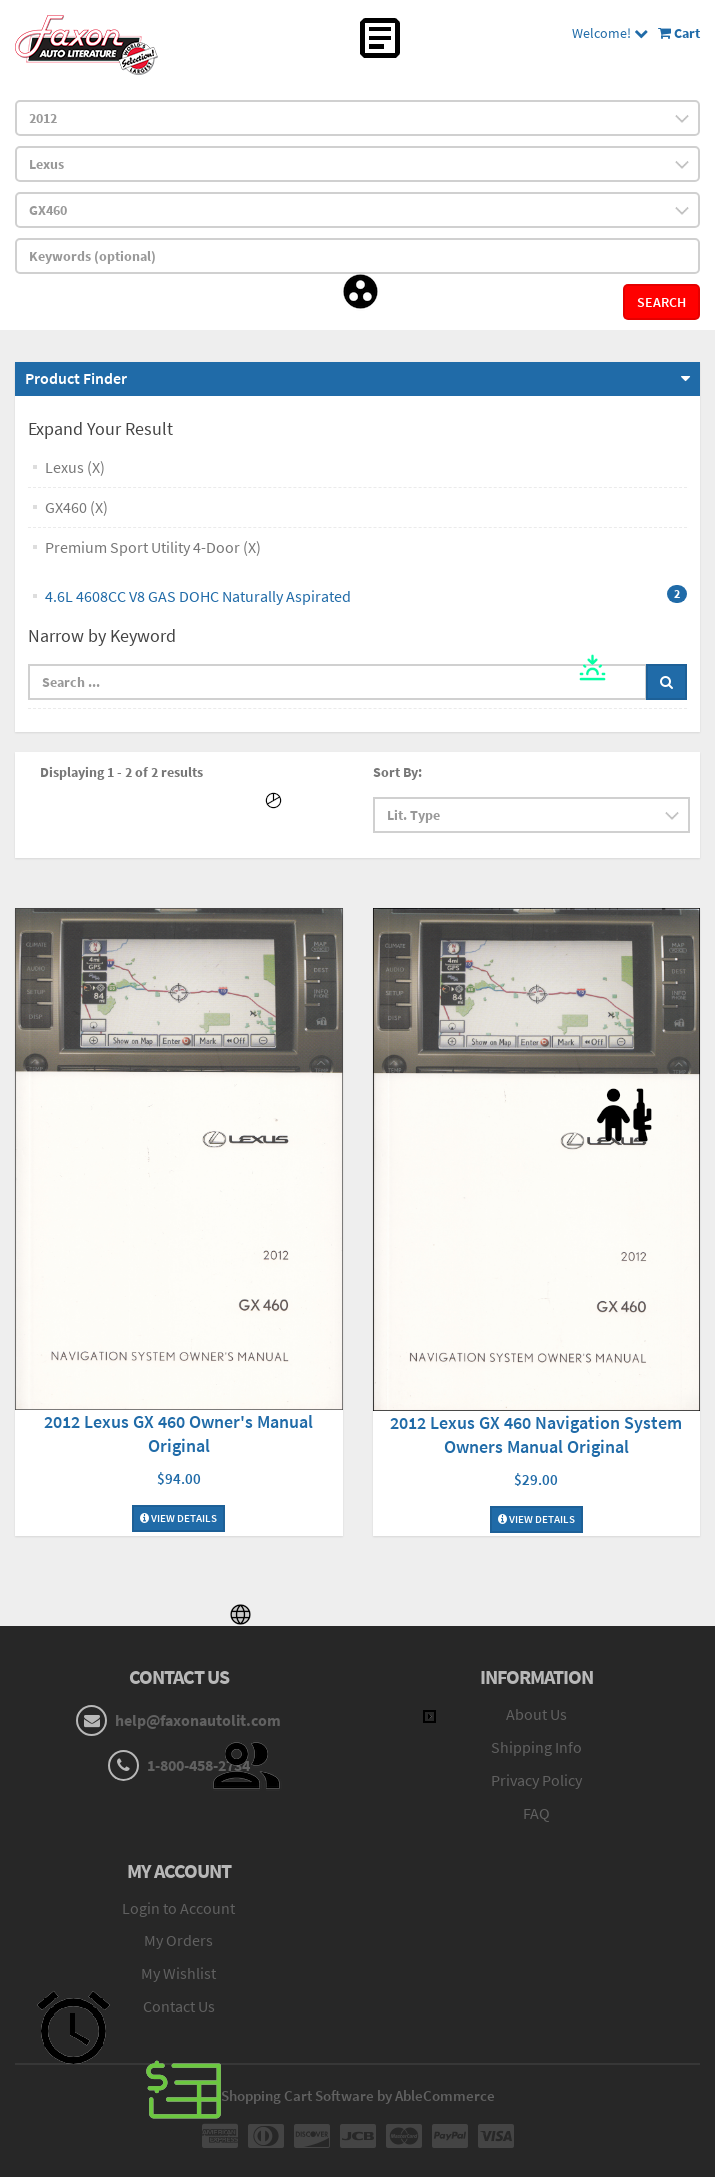 The image size is (715, 2177). I want to click on view article or document, so click(380, 38).